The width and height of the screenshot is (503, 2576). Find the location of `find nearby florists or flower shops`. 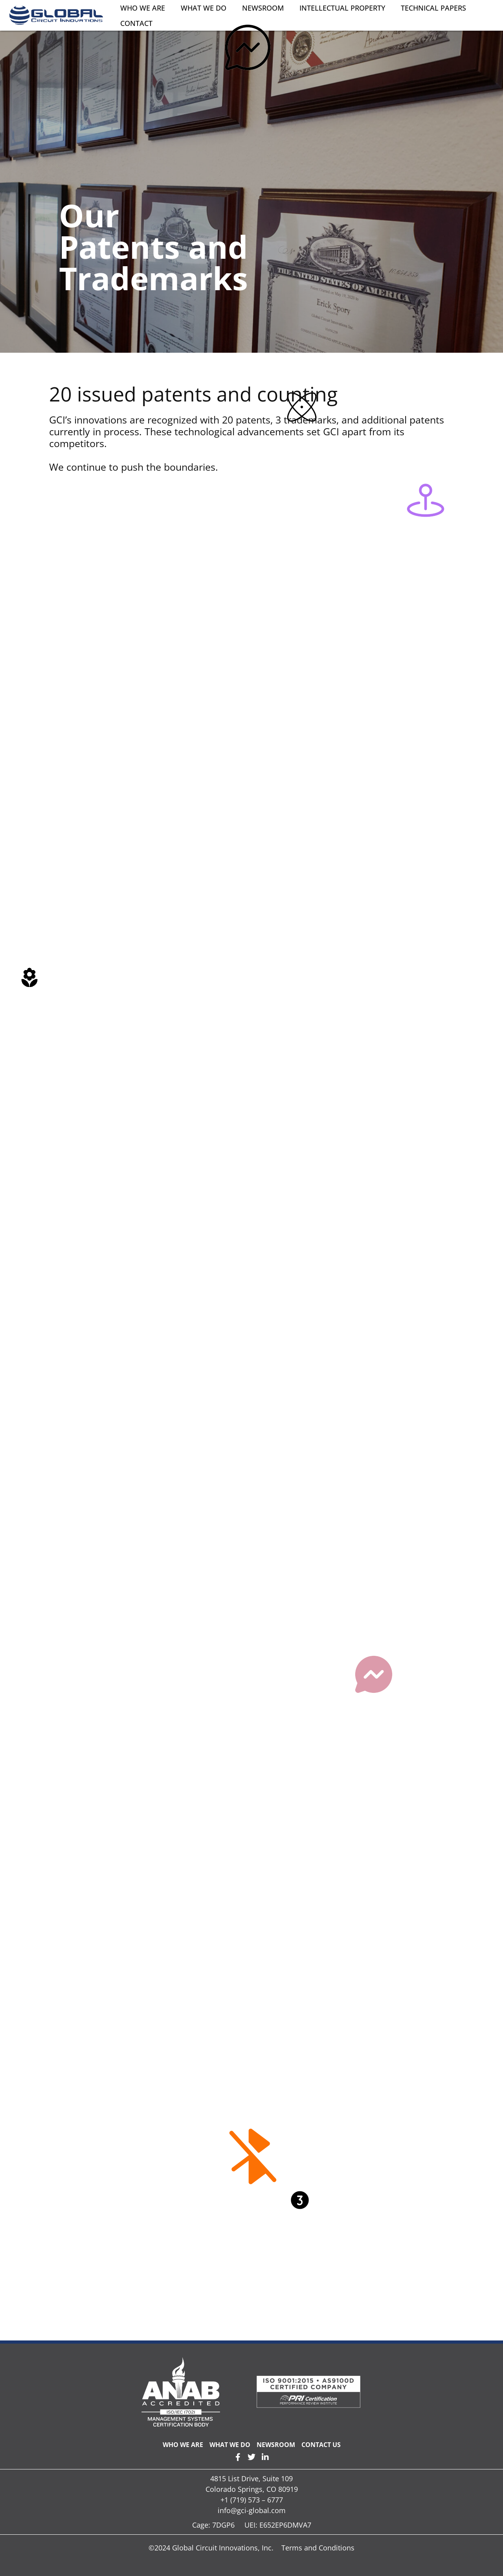

find nearby florists or flower shops is located at coordinates (29, 978).